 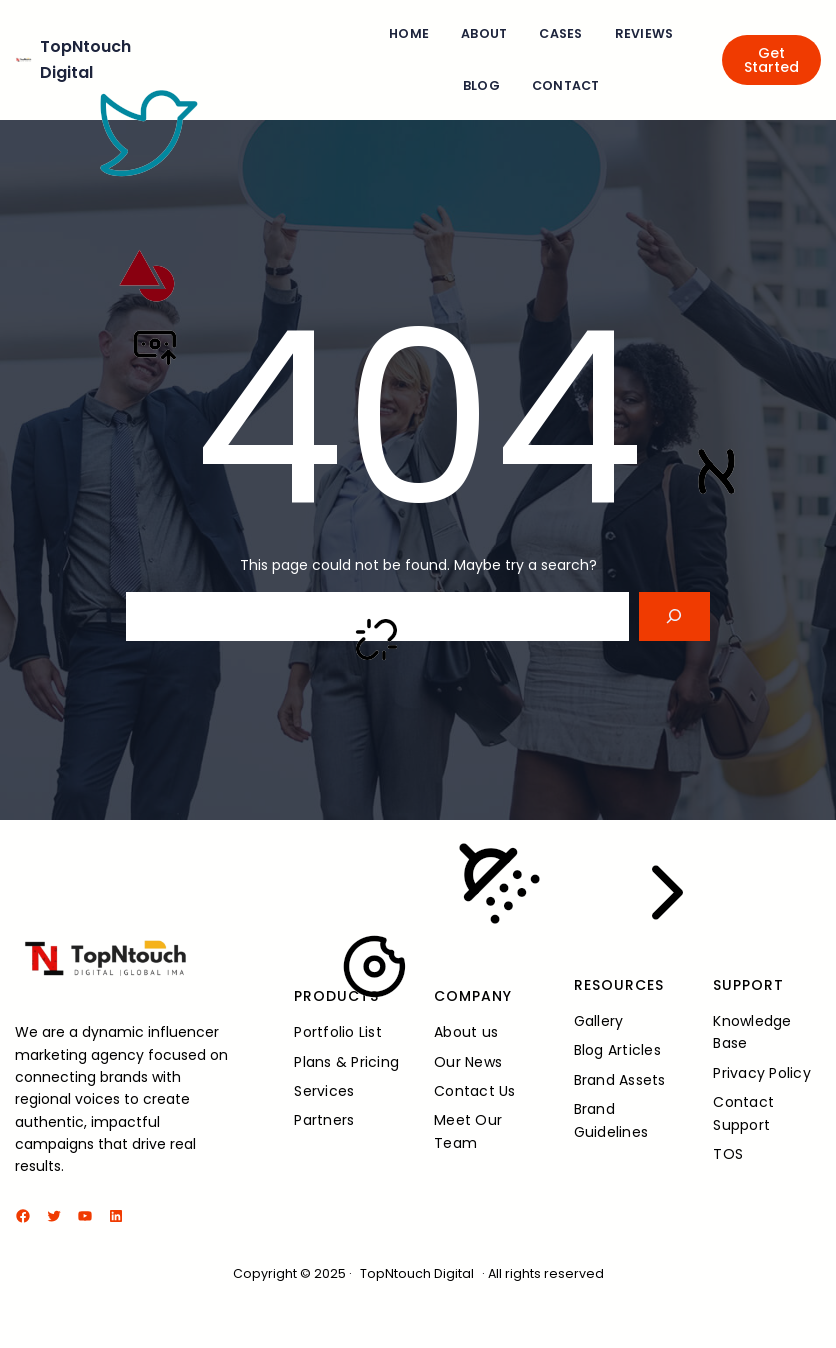 What do you see at coordinates (667, 892) in the screenshot?
I see `navigate to the next item or page` at bounding box center [667, 892].